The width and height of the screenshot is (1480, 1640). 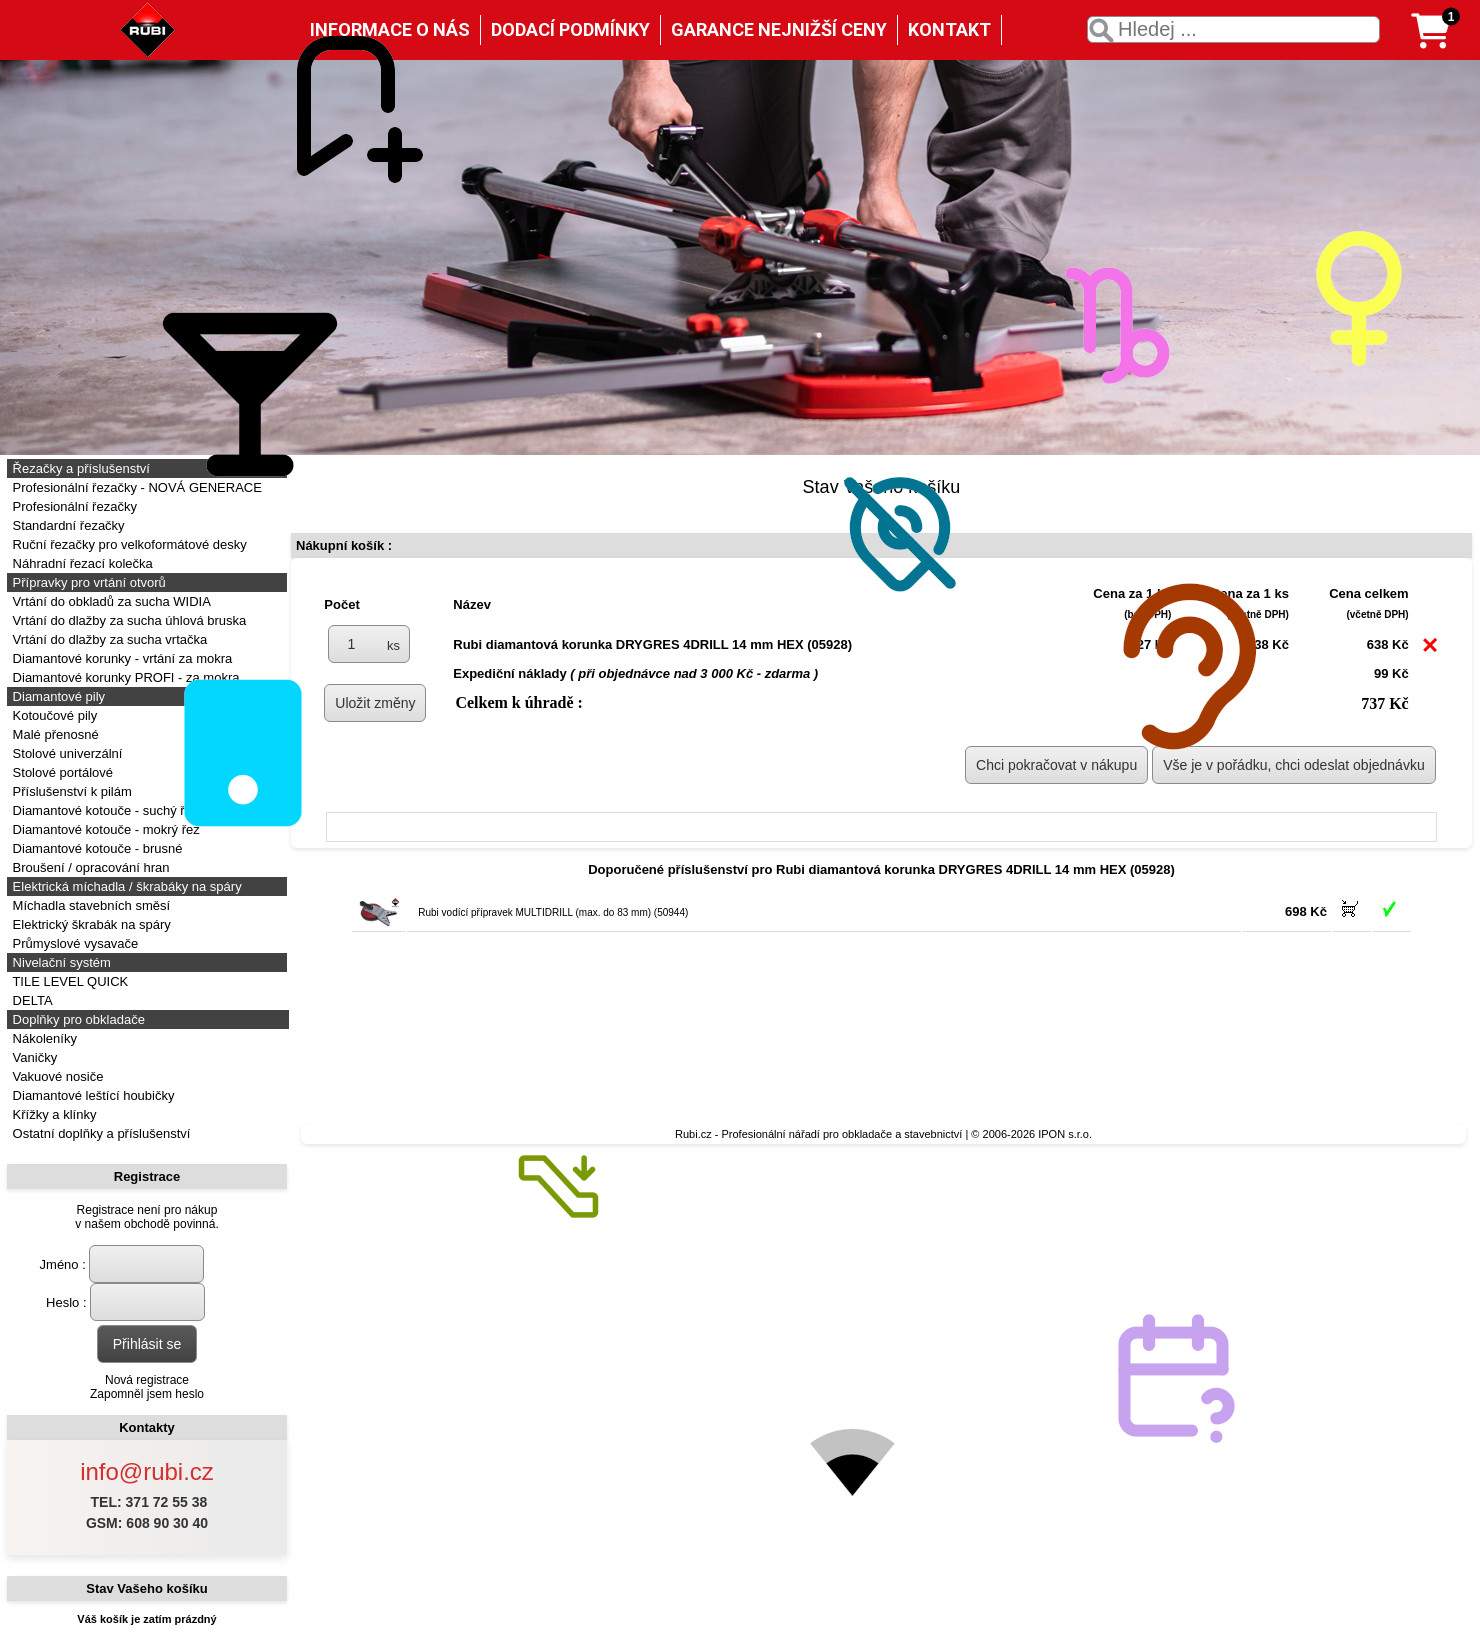 What do you see at coordinates (900, 533) in the screenshot?
I see `disable location tracking` at bounding box center [900, 533].